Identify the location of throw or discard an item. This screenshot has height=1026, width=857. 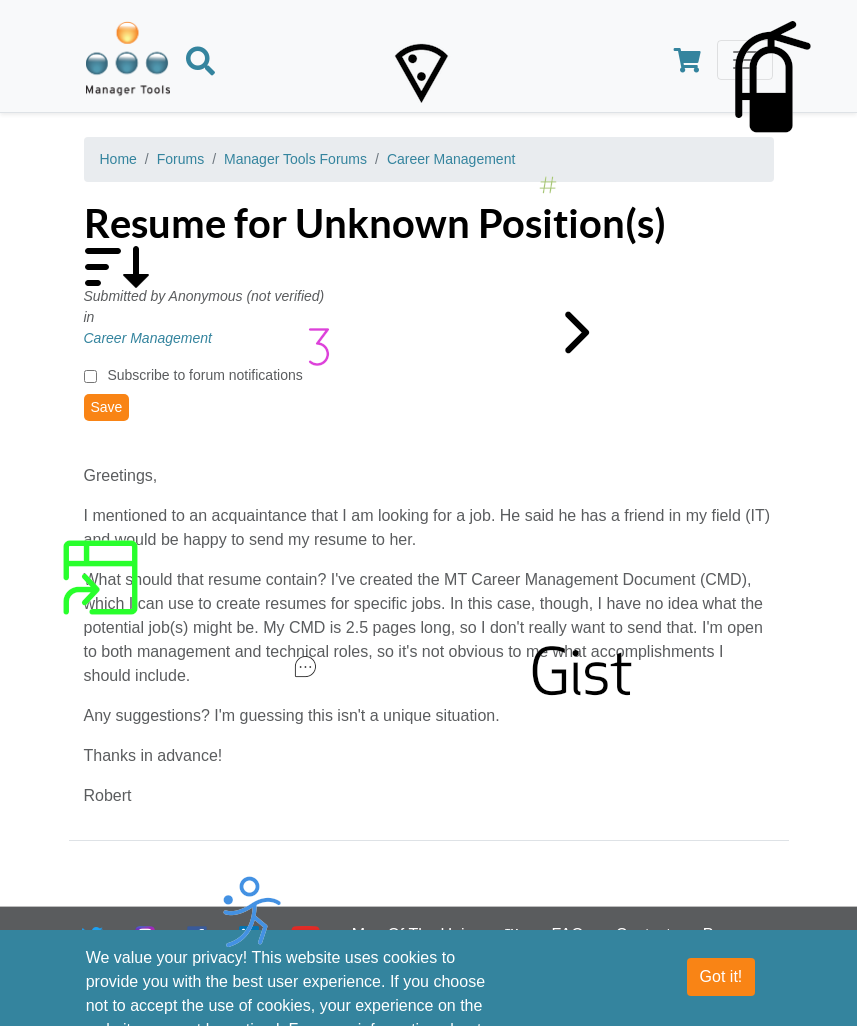
(249, 910).